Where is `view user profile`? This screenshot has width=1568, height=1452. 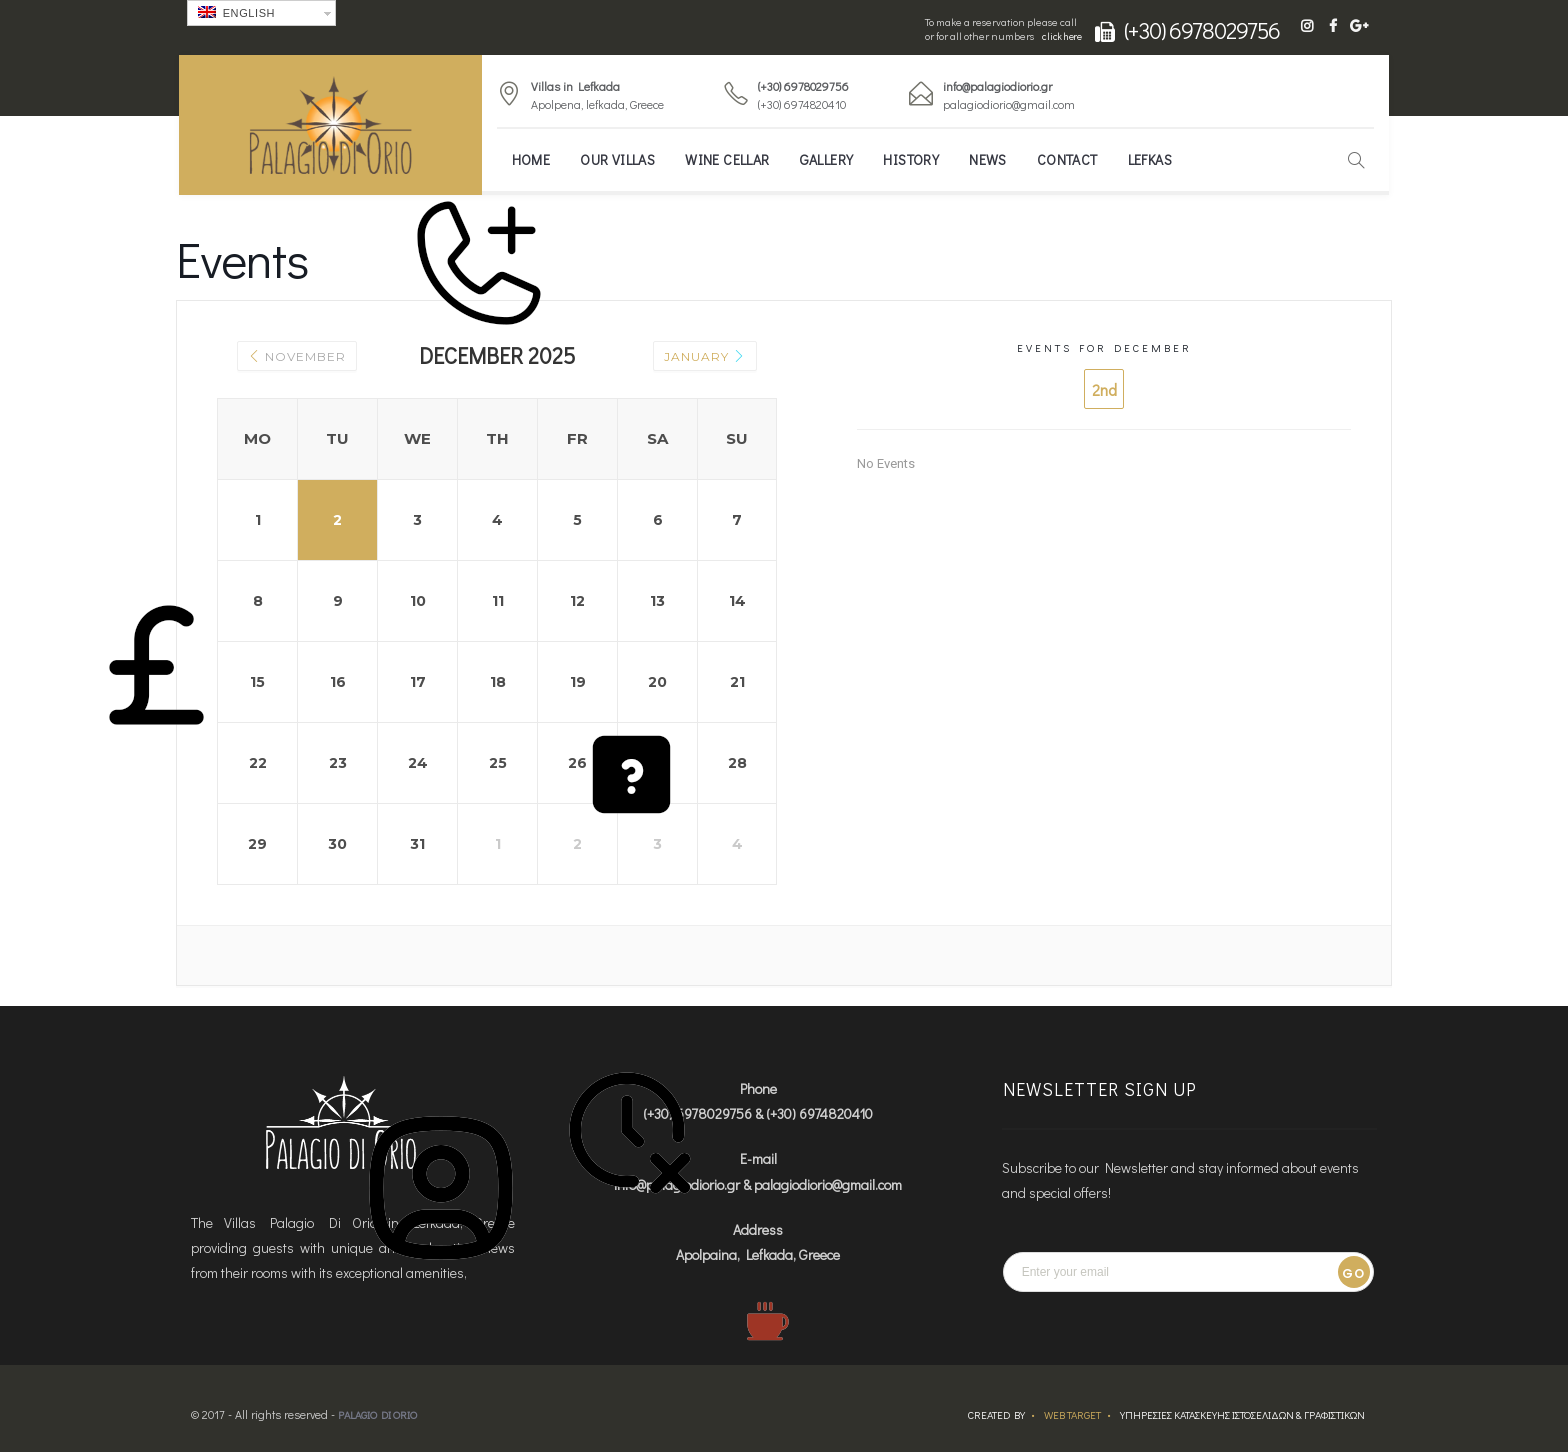
view user profile is located at coordinates (441, 1188).